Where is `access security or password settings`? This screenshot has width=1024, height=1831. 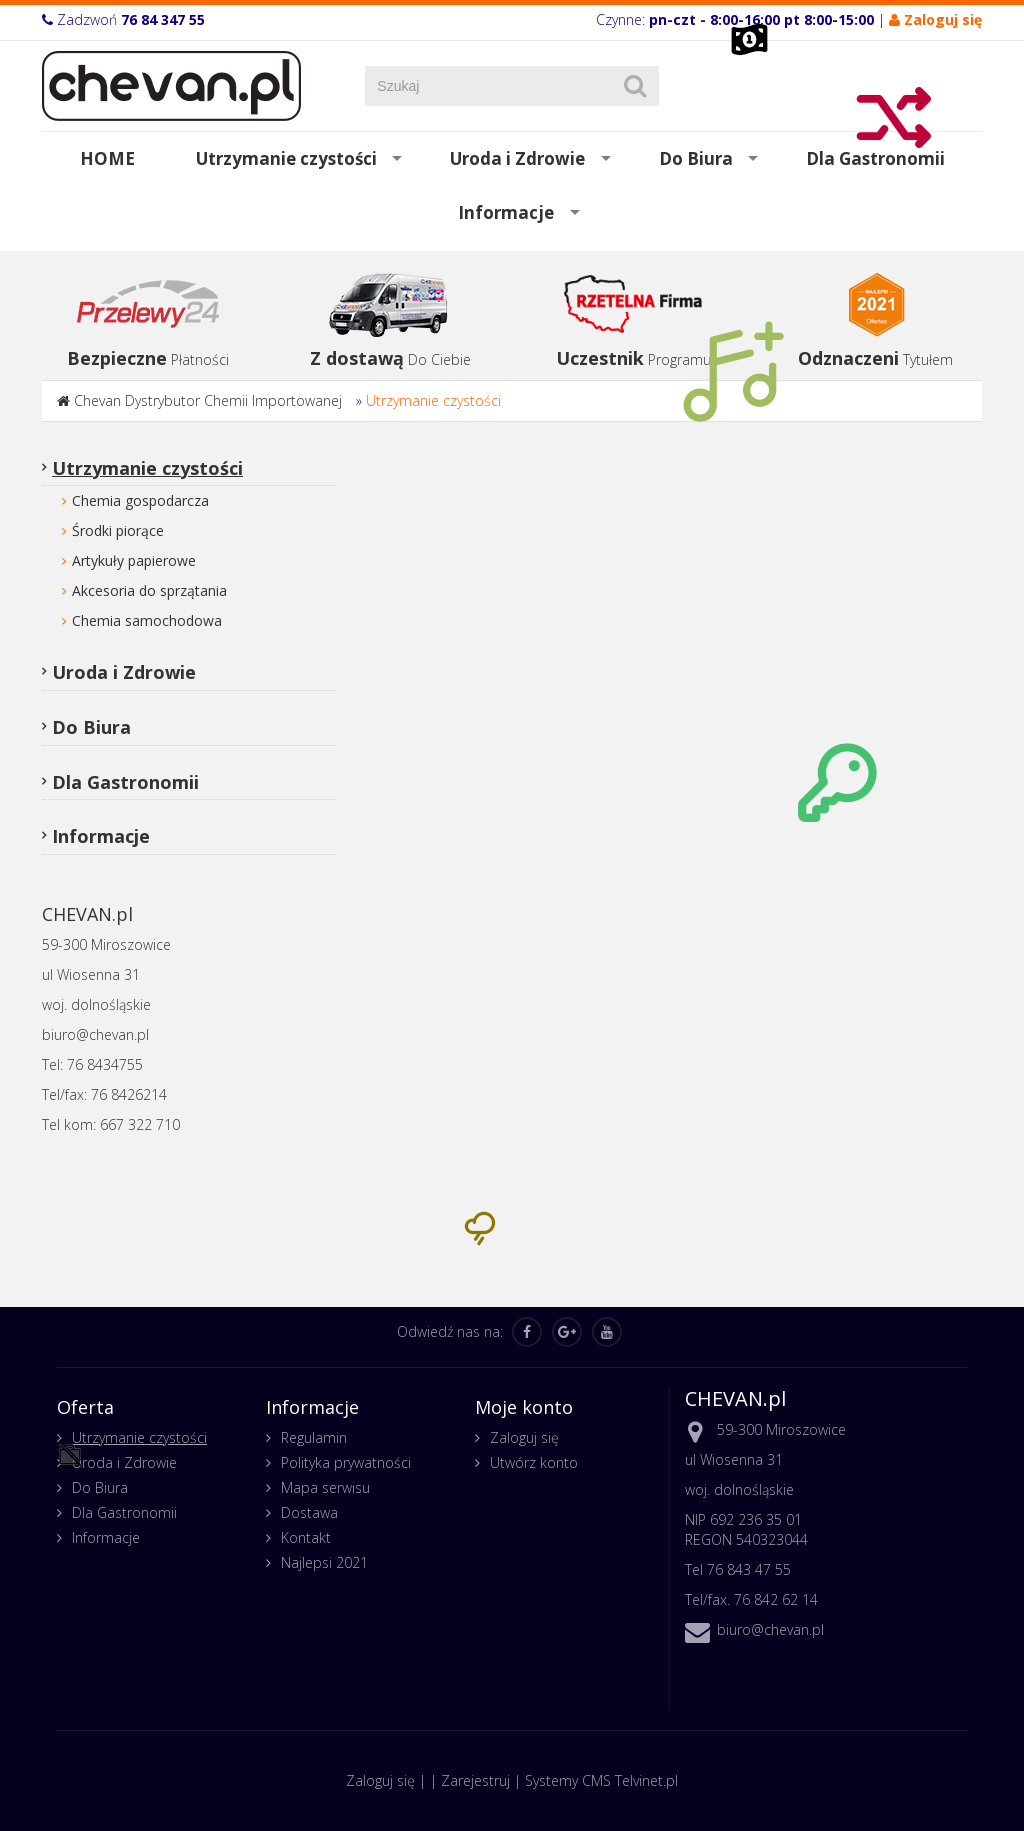 access security or password settings is located at coordinates (836, 784).